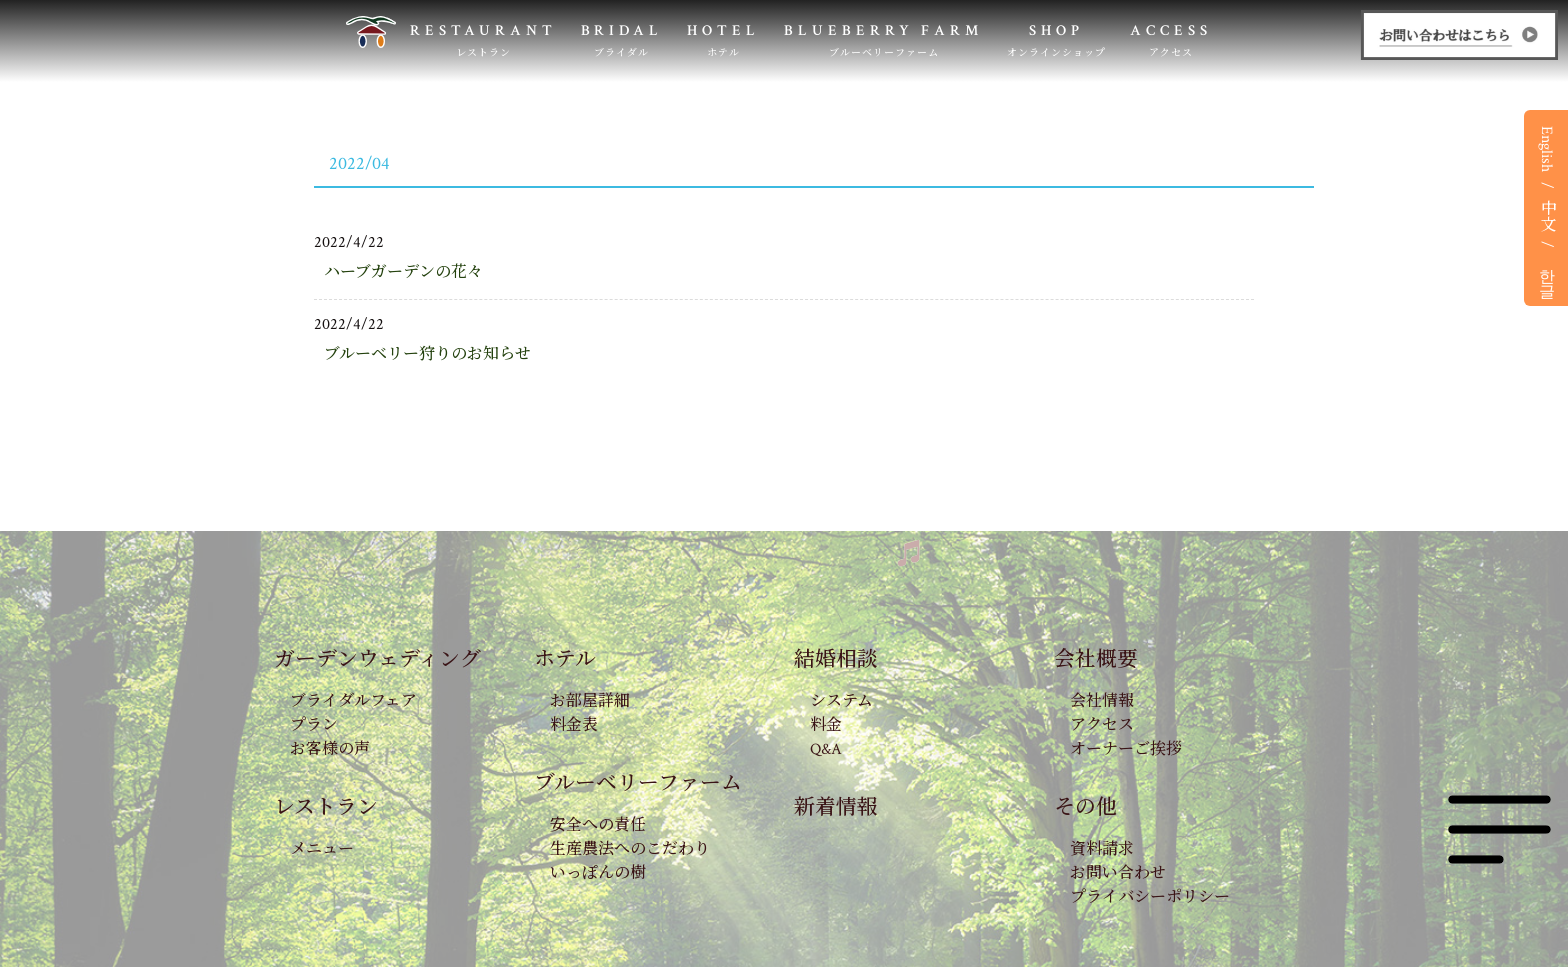  I want to click on open navigation menu, so click(1499, 829).